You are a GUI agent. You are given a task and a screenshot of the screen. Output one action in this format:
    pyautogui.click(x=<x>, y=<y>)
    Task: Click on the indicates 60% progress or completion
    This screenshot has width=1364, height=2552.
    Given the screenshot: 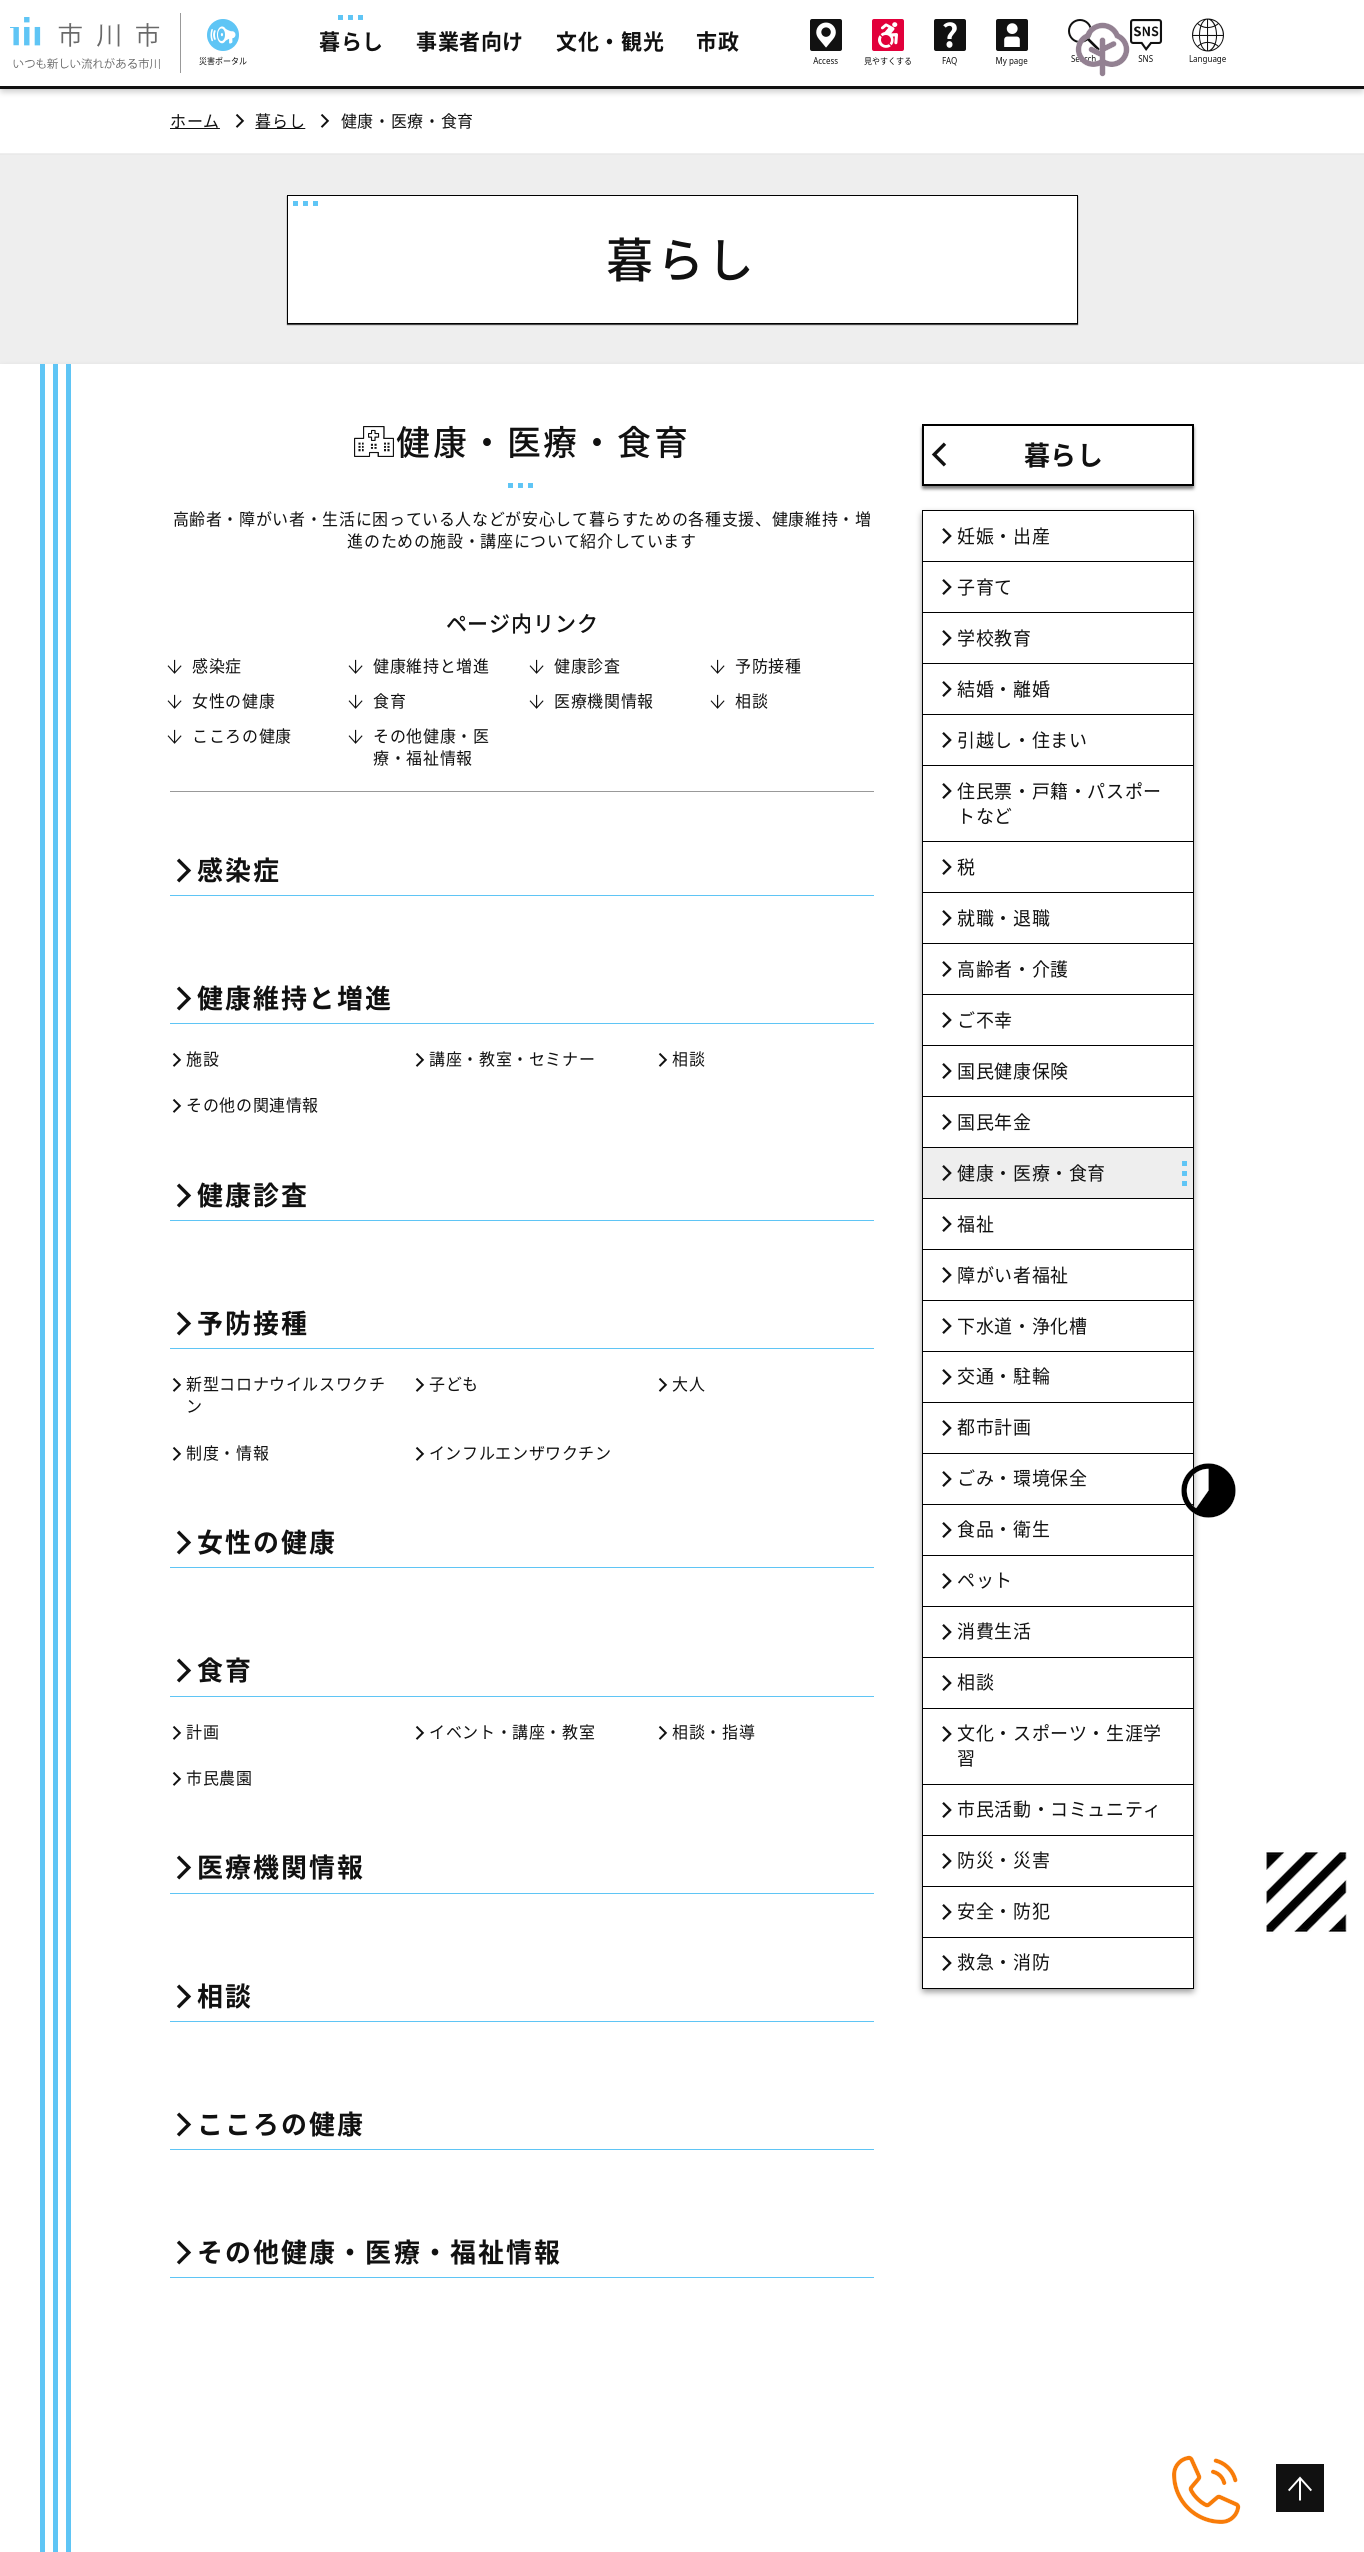 What is the action you would take?
    pyautogui.click(x=1208, y=1490)
    